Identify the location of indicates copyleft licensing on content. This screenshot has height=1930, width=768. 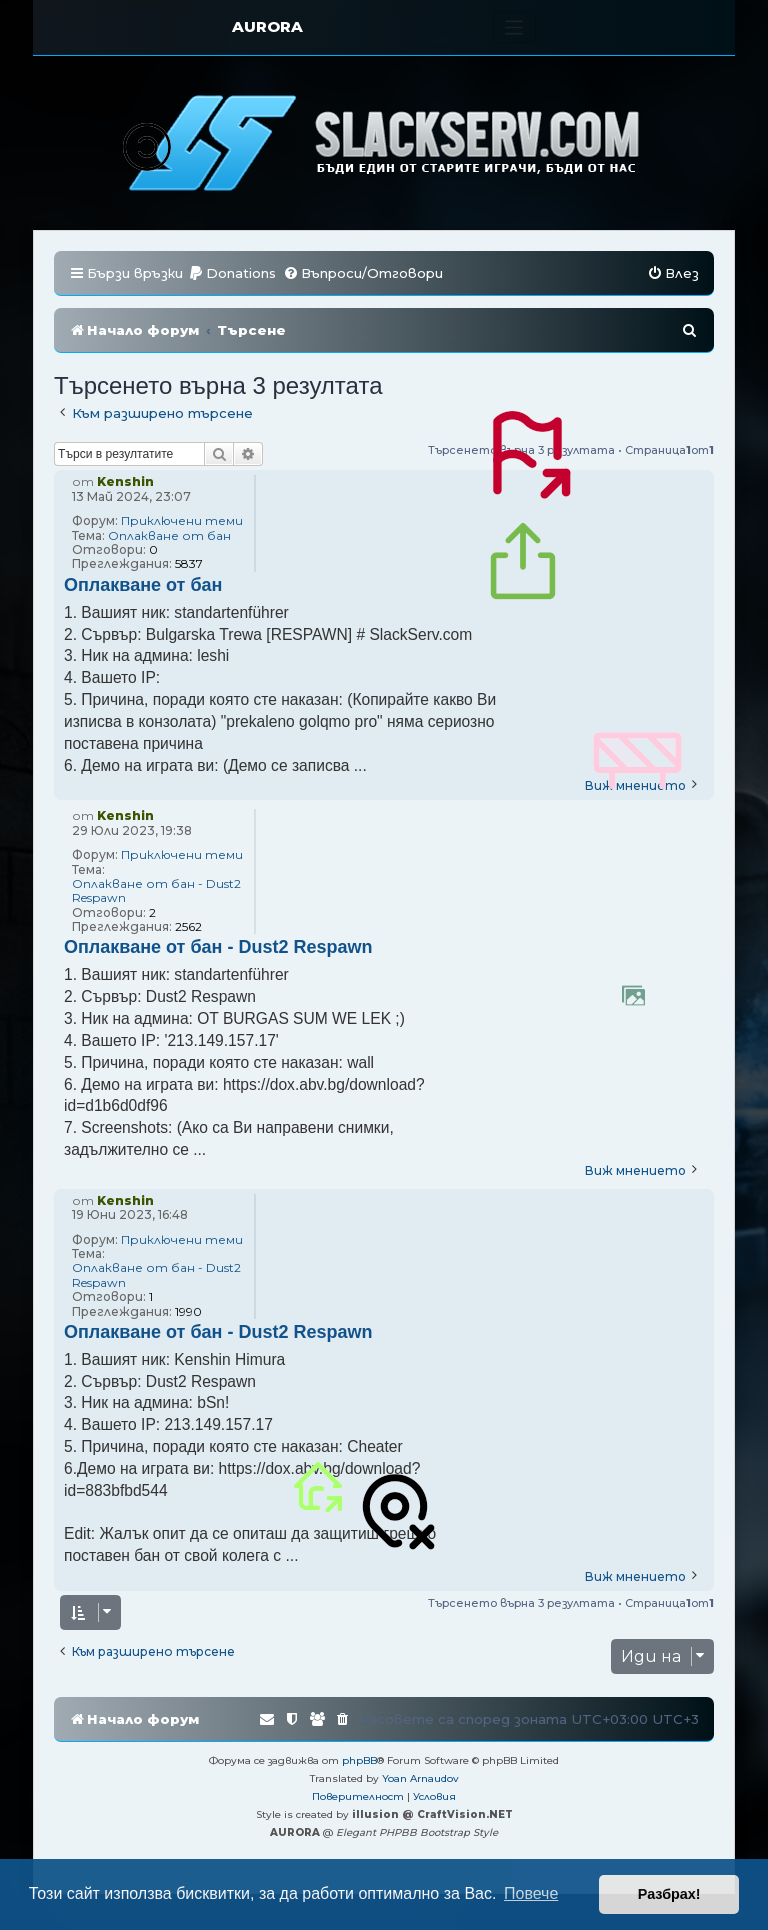
(147, 147).